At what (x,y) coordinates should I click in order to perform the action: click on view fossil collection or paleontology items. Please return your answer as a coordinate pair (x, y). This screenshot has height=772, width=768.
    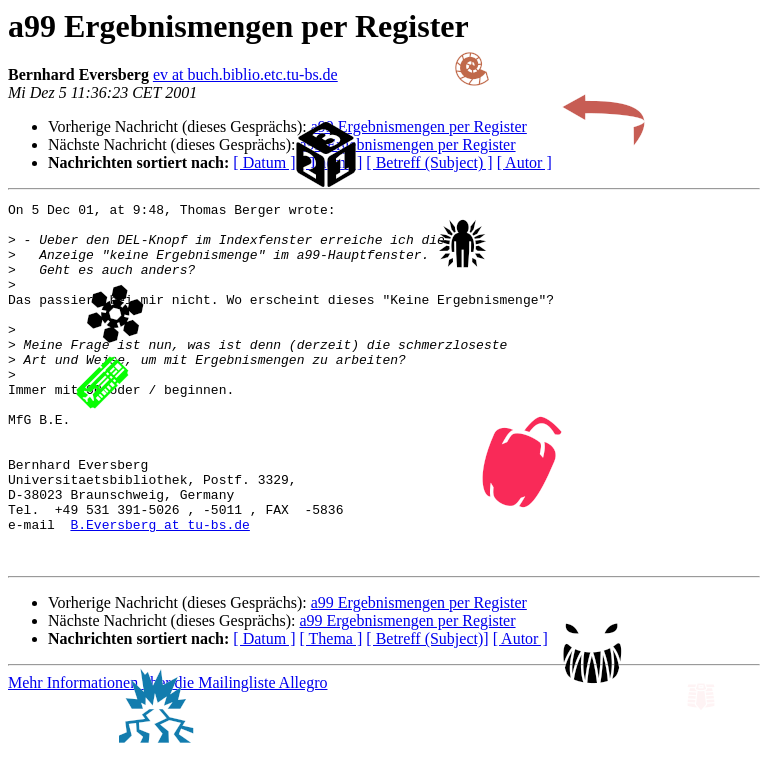
    Looking at the image, I should click on (472, 69).